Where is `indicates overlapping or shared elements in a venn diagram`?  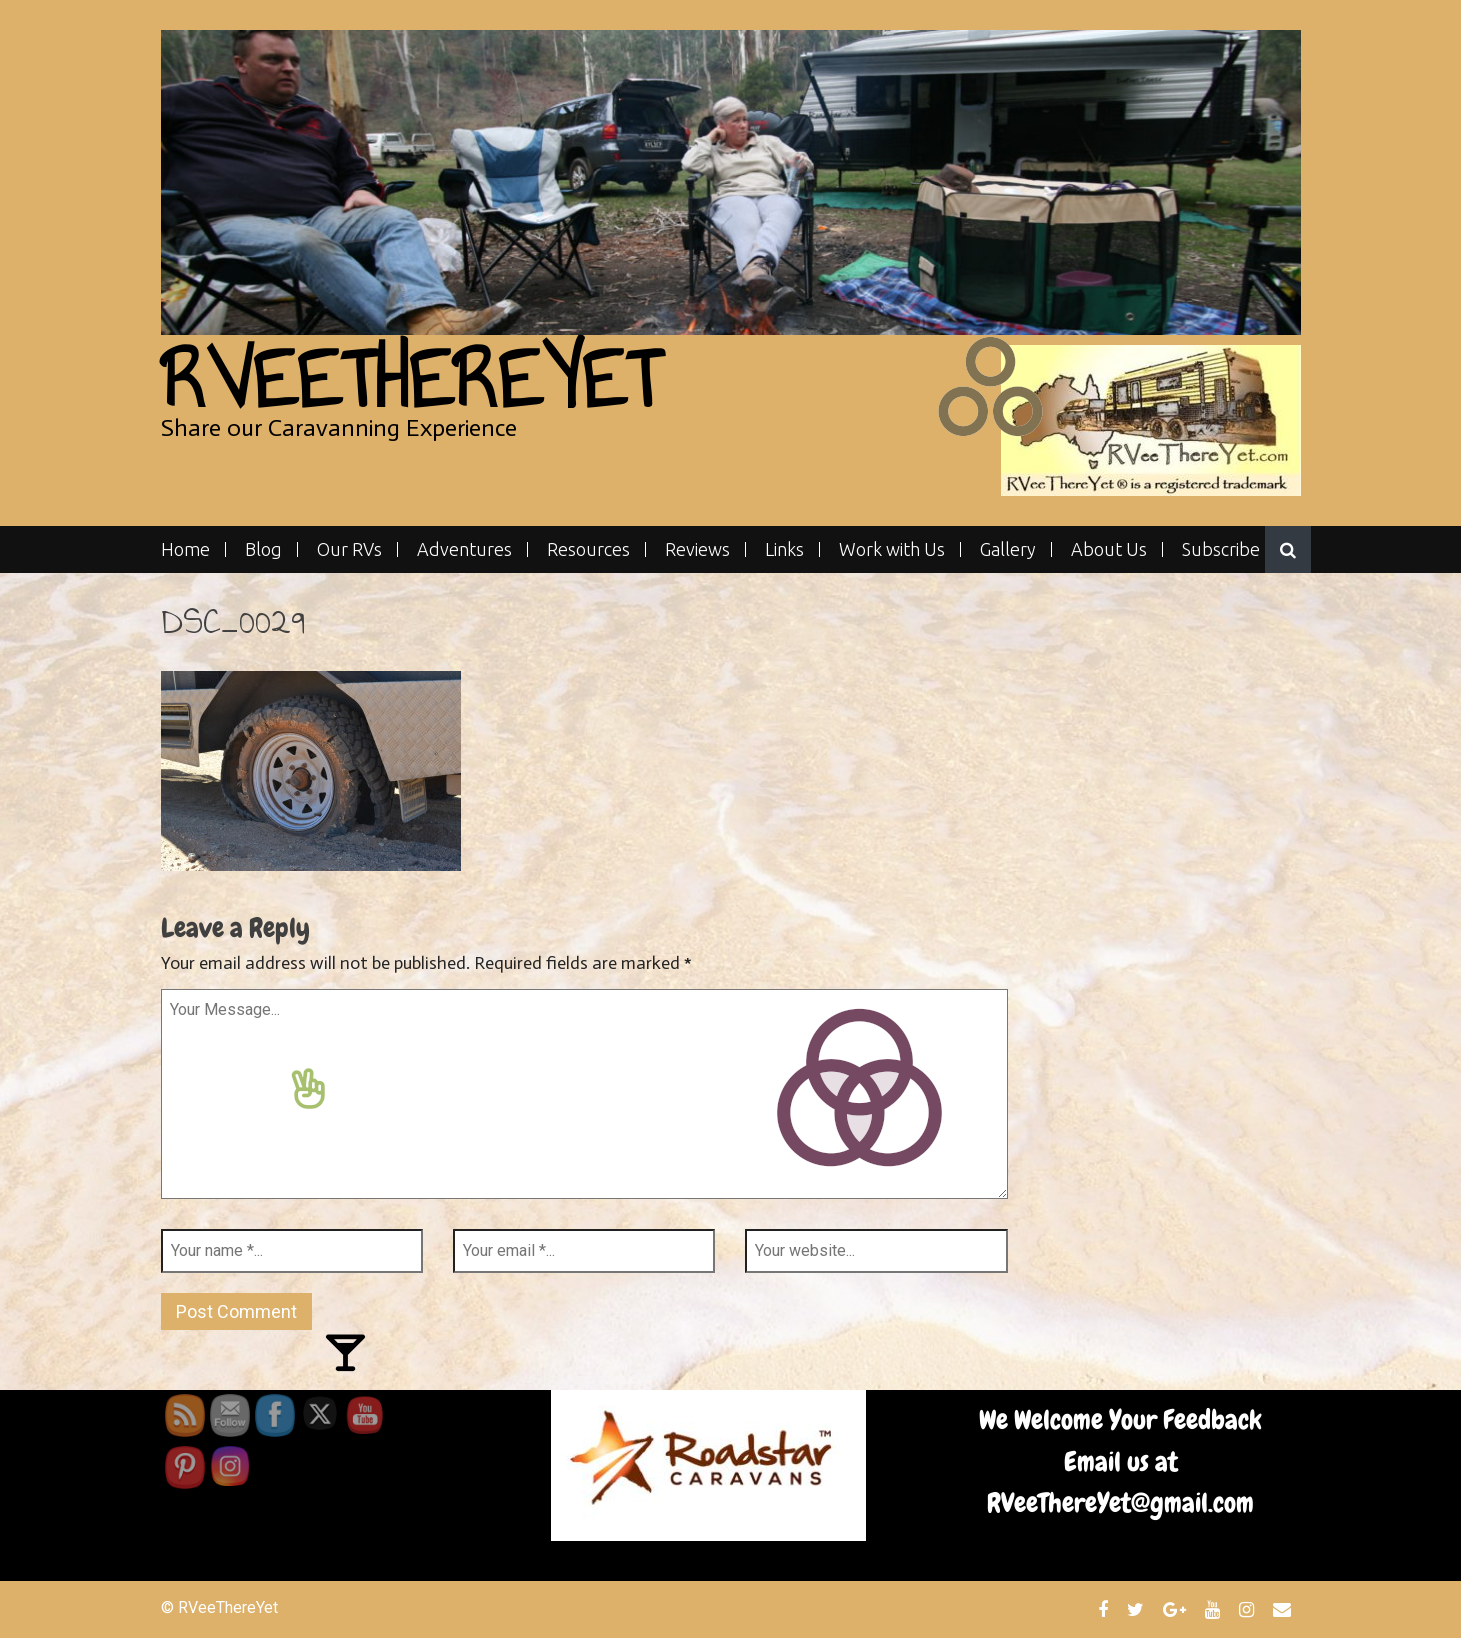 indicates overlapping or shared elements in a venn diagram is located at coordinates (859, 1090).